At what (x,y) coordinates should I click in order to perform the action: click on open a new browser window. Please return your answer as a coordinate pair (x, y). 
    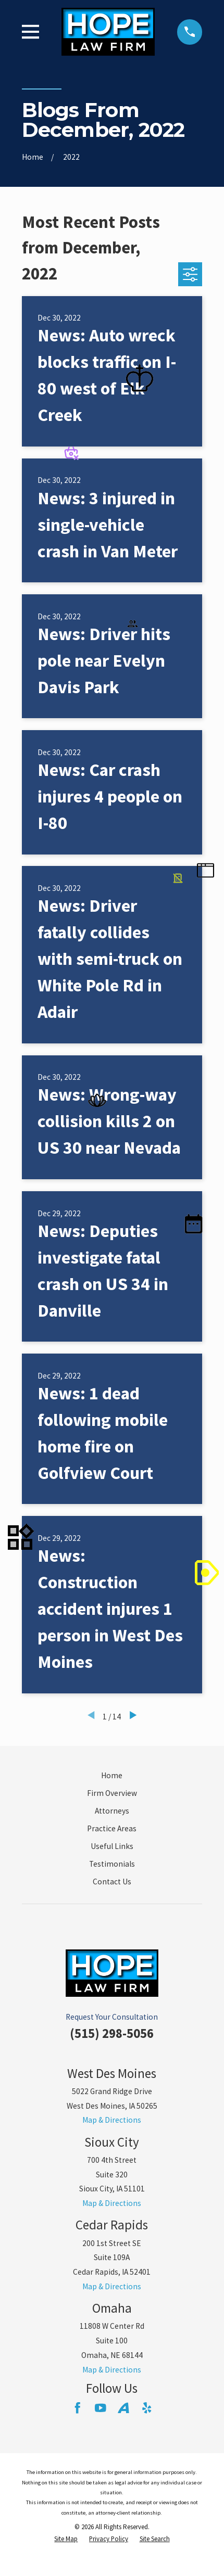
    Looking at the image, I should click on (205, 870).